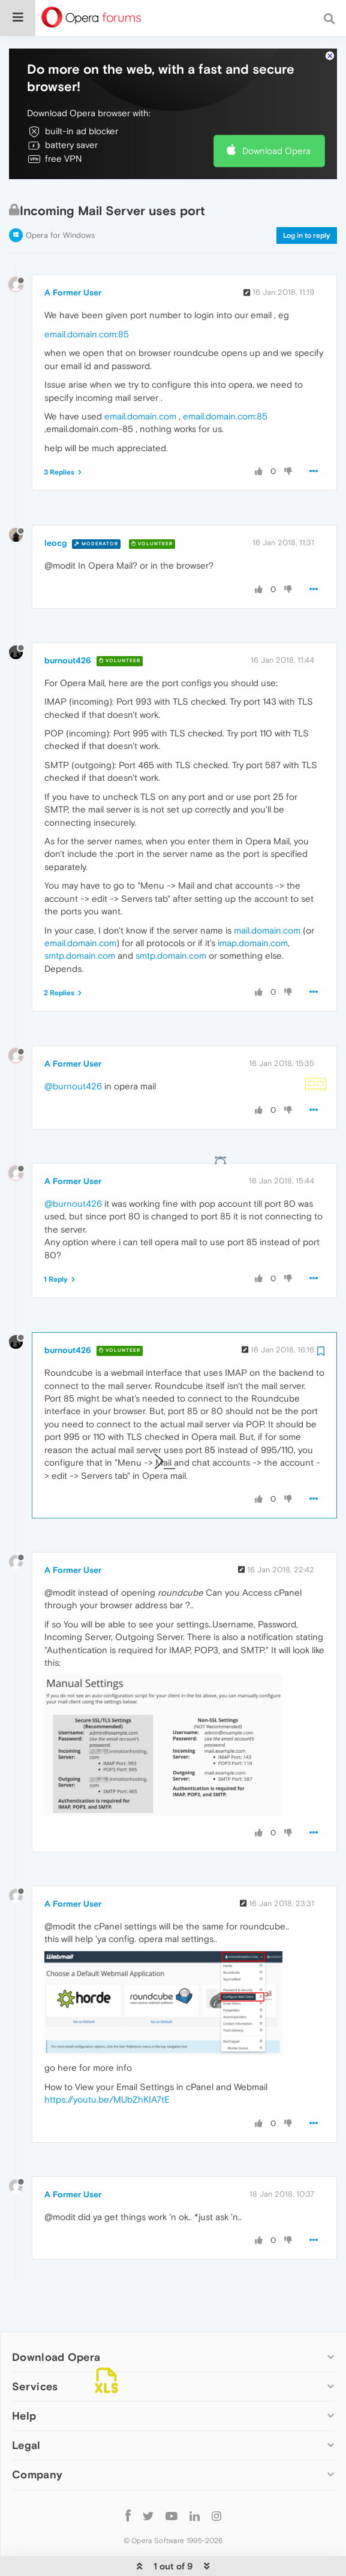 The image size is (346, 2576). I want to click on view device memory or RAM usage, so click(315, 1084).